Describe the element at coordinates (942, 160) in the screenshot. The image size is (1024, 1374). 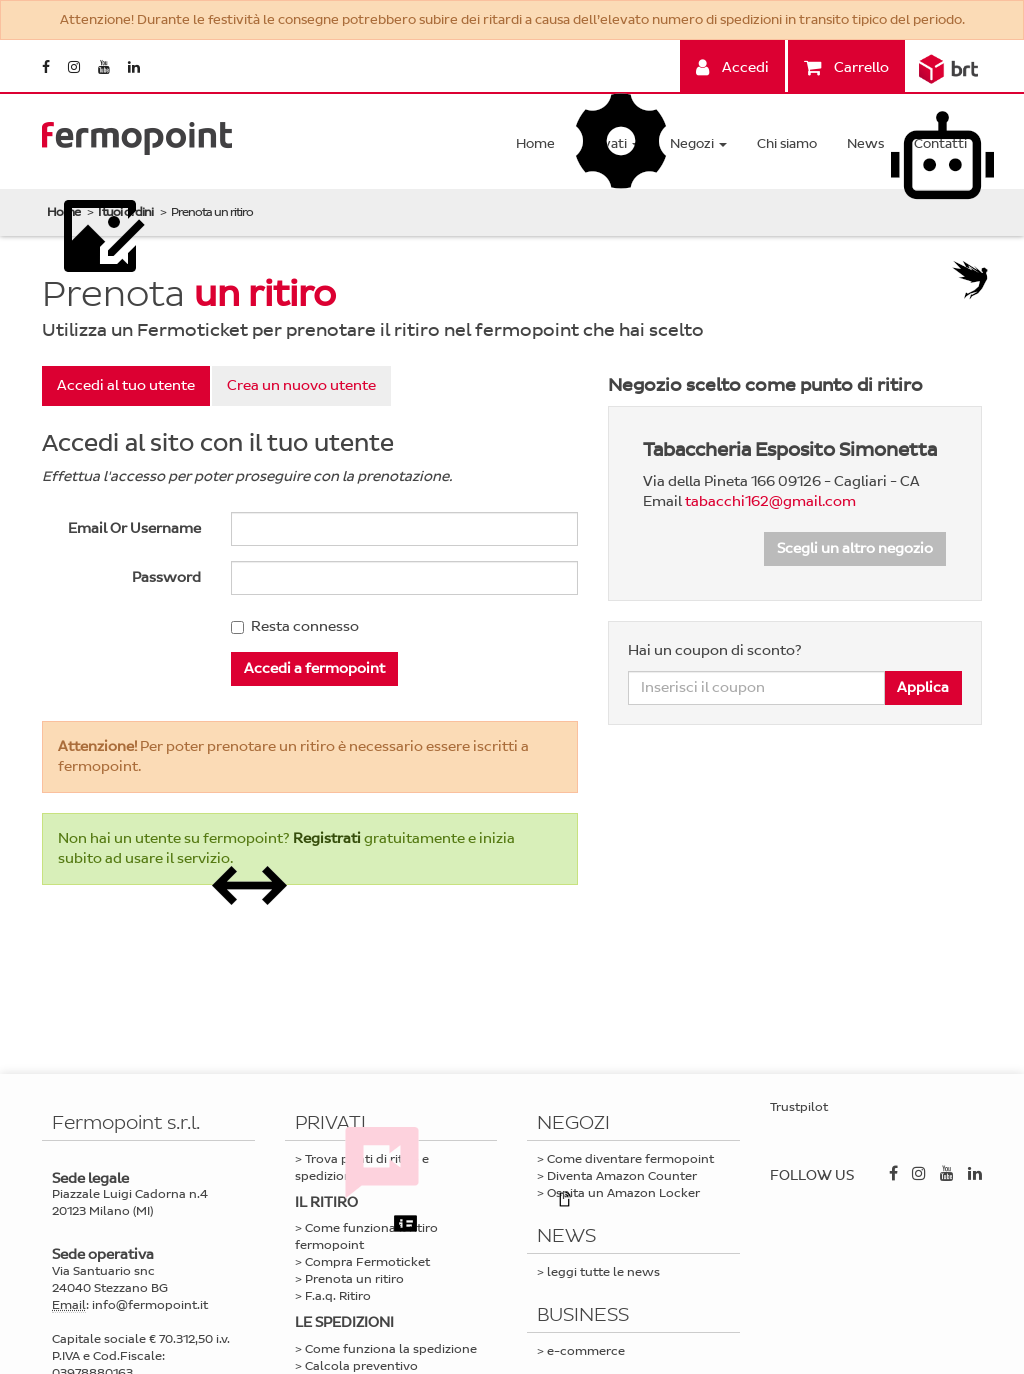
I see `access AI or chatbot features` at that location.